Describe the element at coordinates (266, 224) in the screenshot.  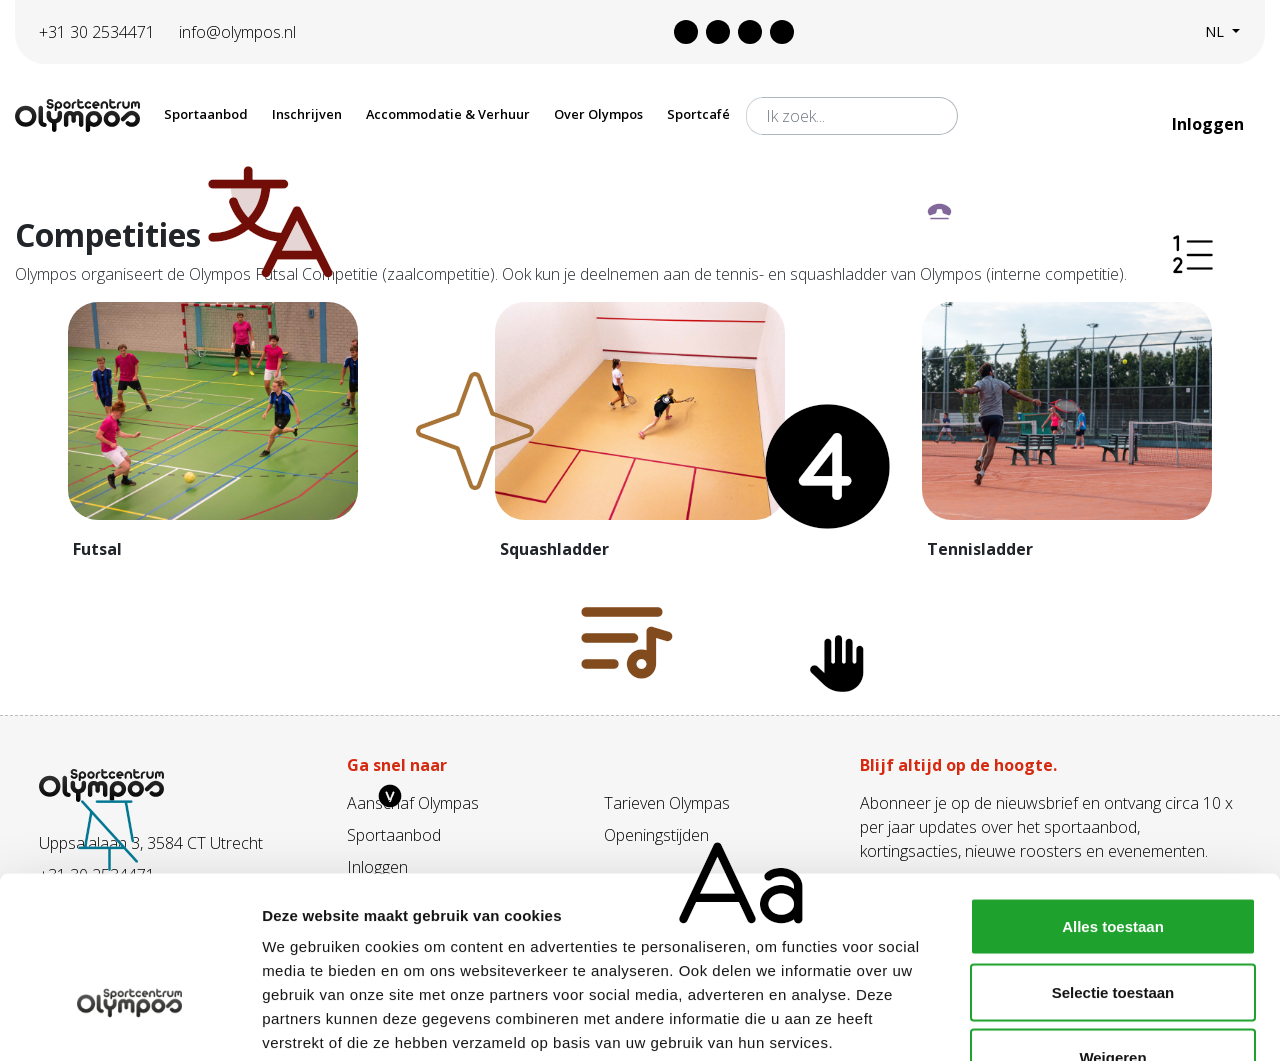
I see `translate text to another language` at that location.